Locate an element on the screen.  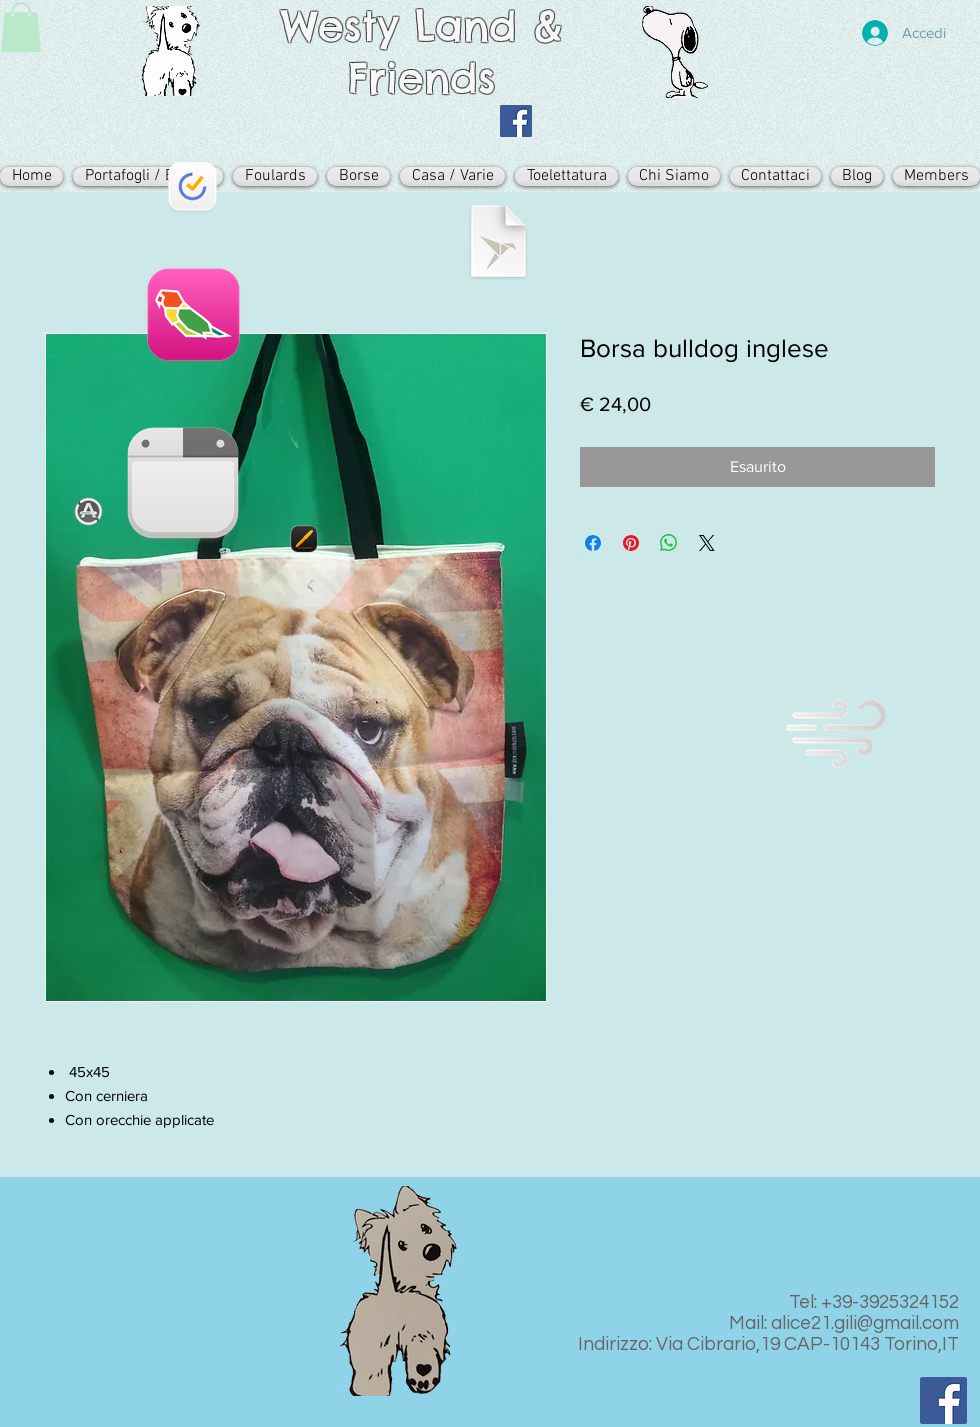
customize window decoration settings is located at coordinates (183, 483).